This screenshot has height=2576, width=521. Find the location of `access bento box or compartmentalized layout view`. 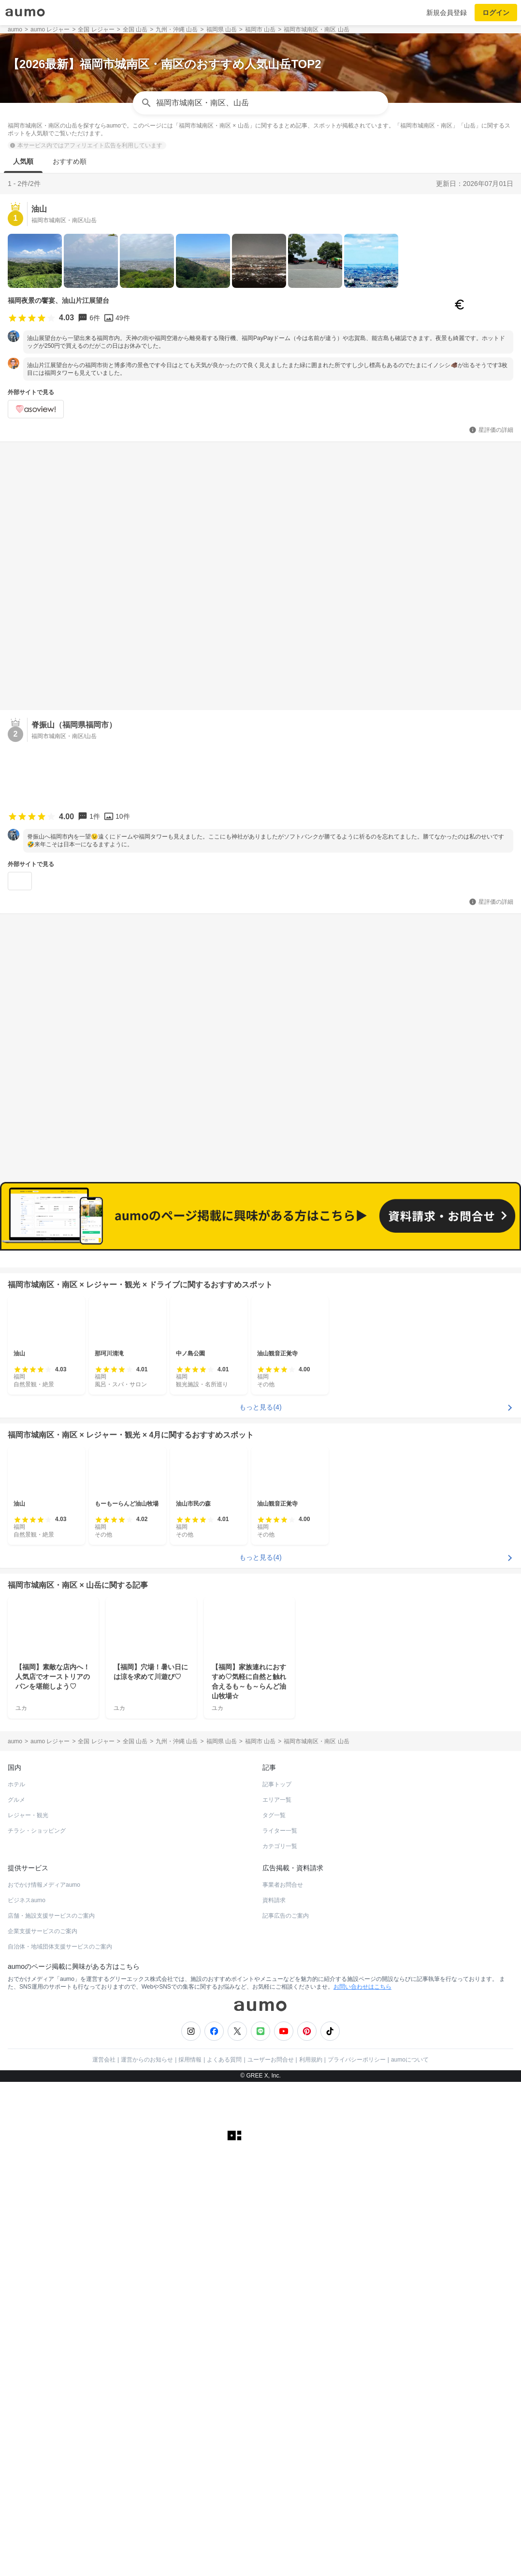

access bento box or compartmentalized layout view is located at coordinates (234, 2135).